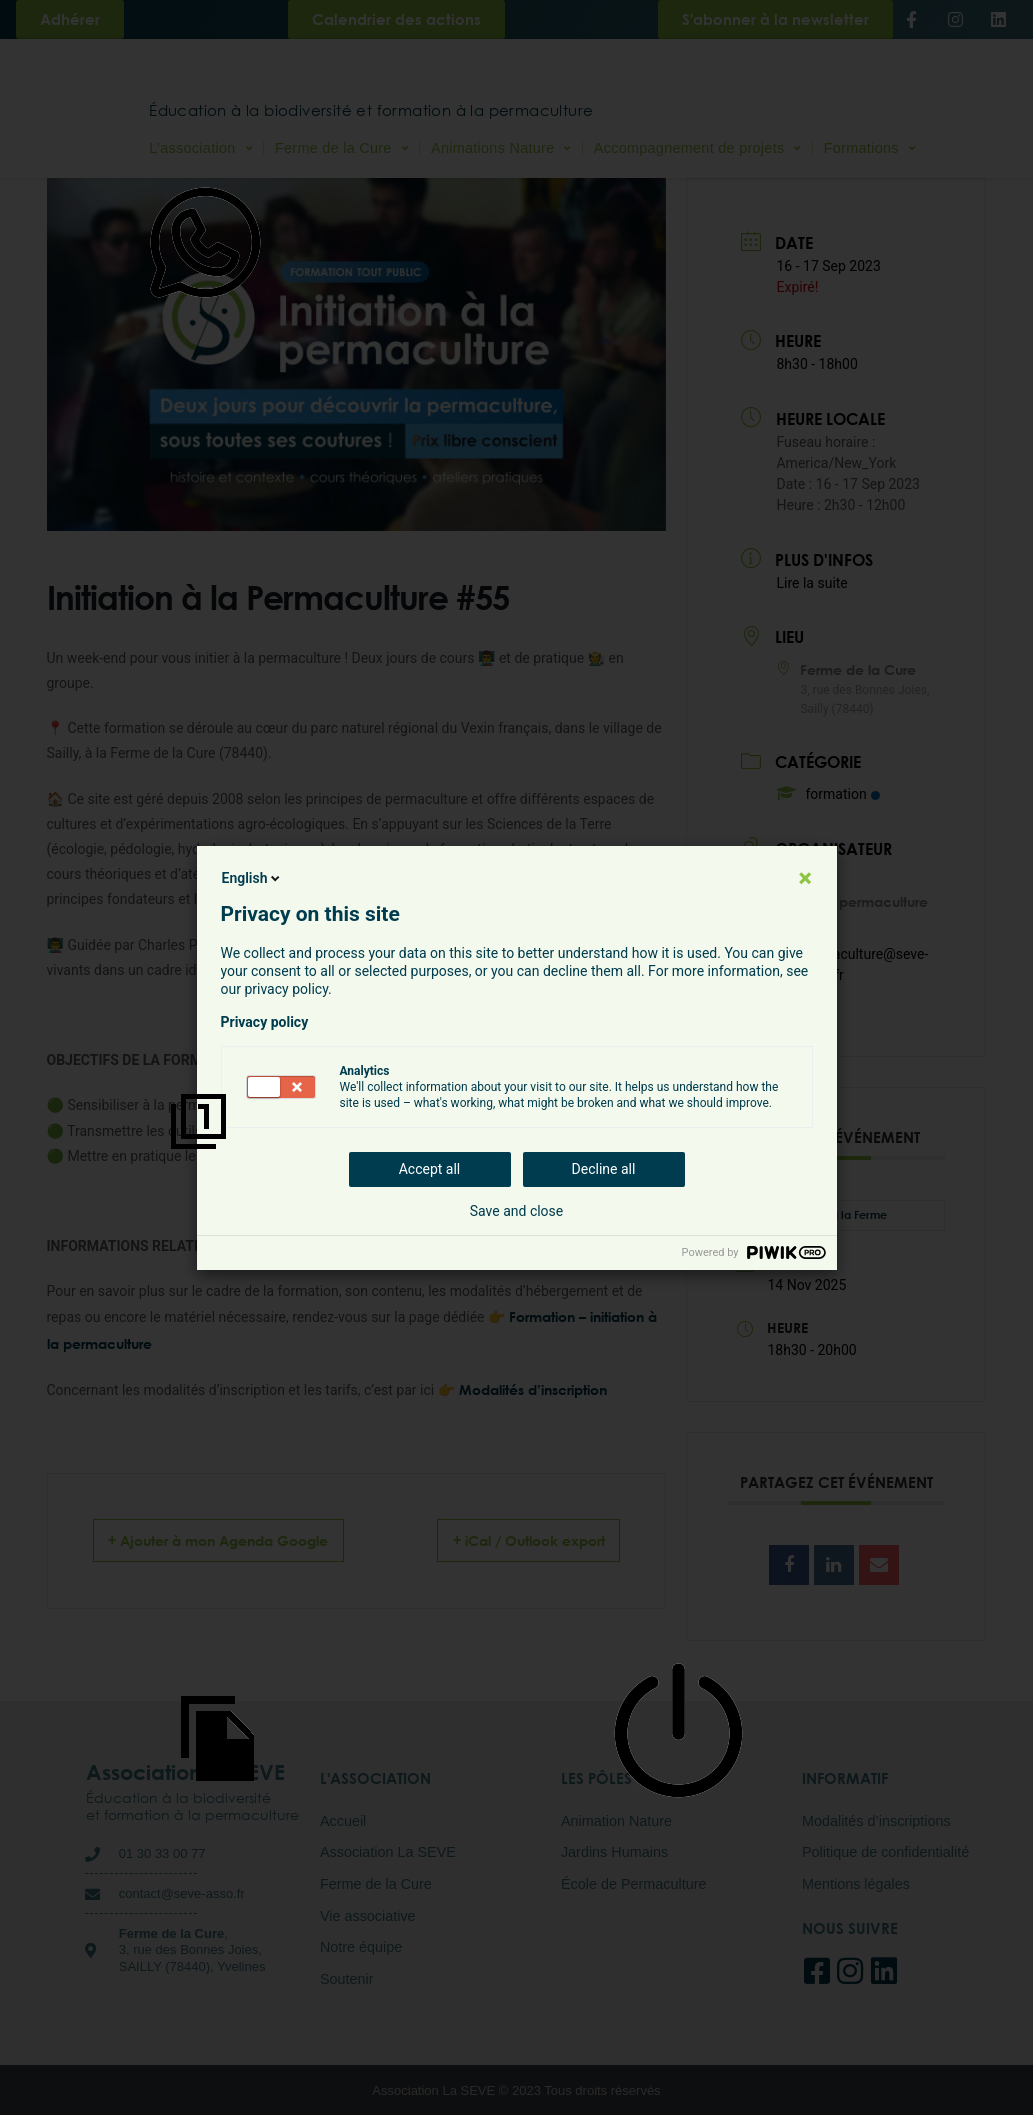 The height and width of the screenshot is (2115, 1033). I want to click on indicates first item in a numbered sequence or filter, so click(198, 1121).